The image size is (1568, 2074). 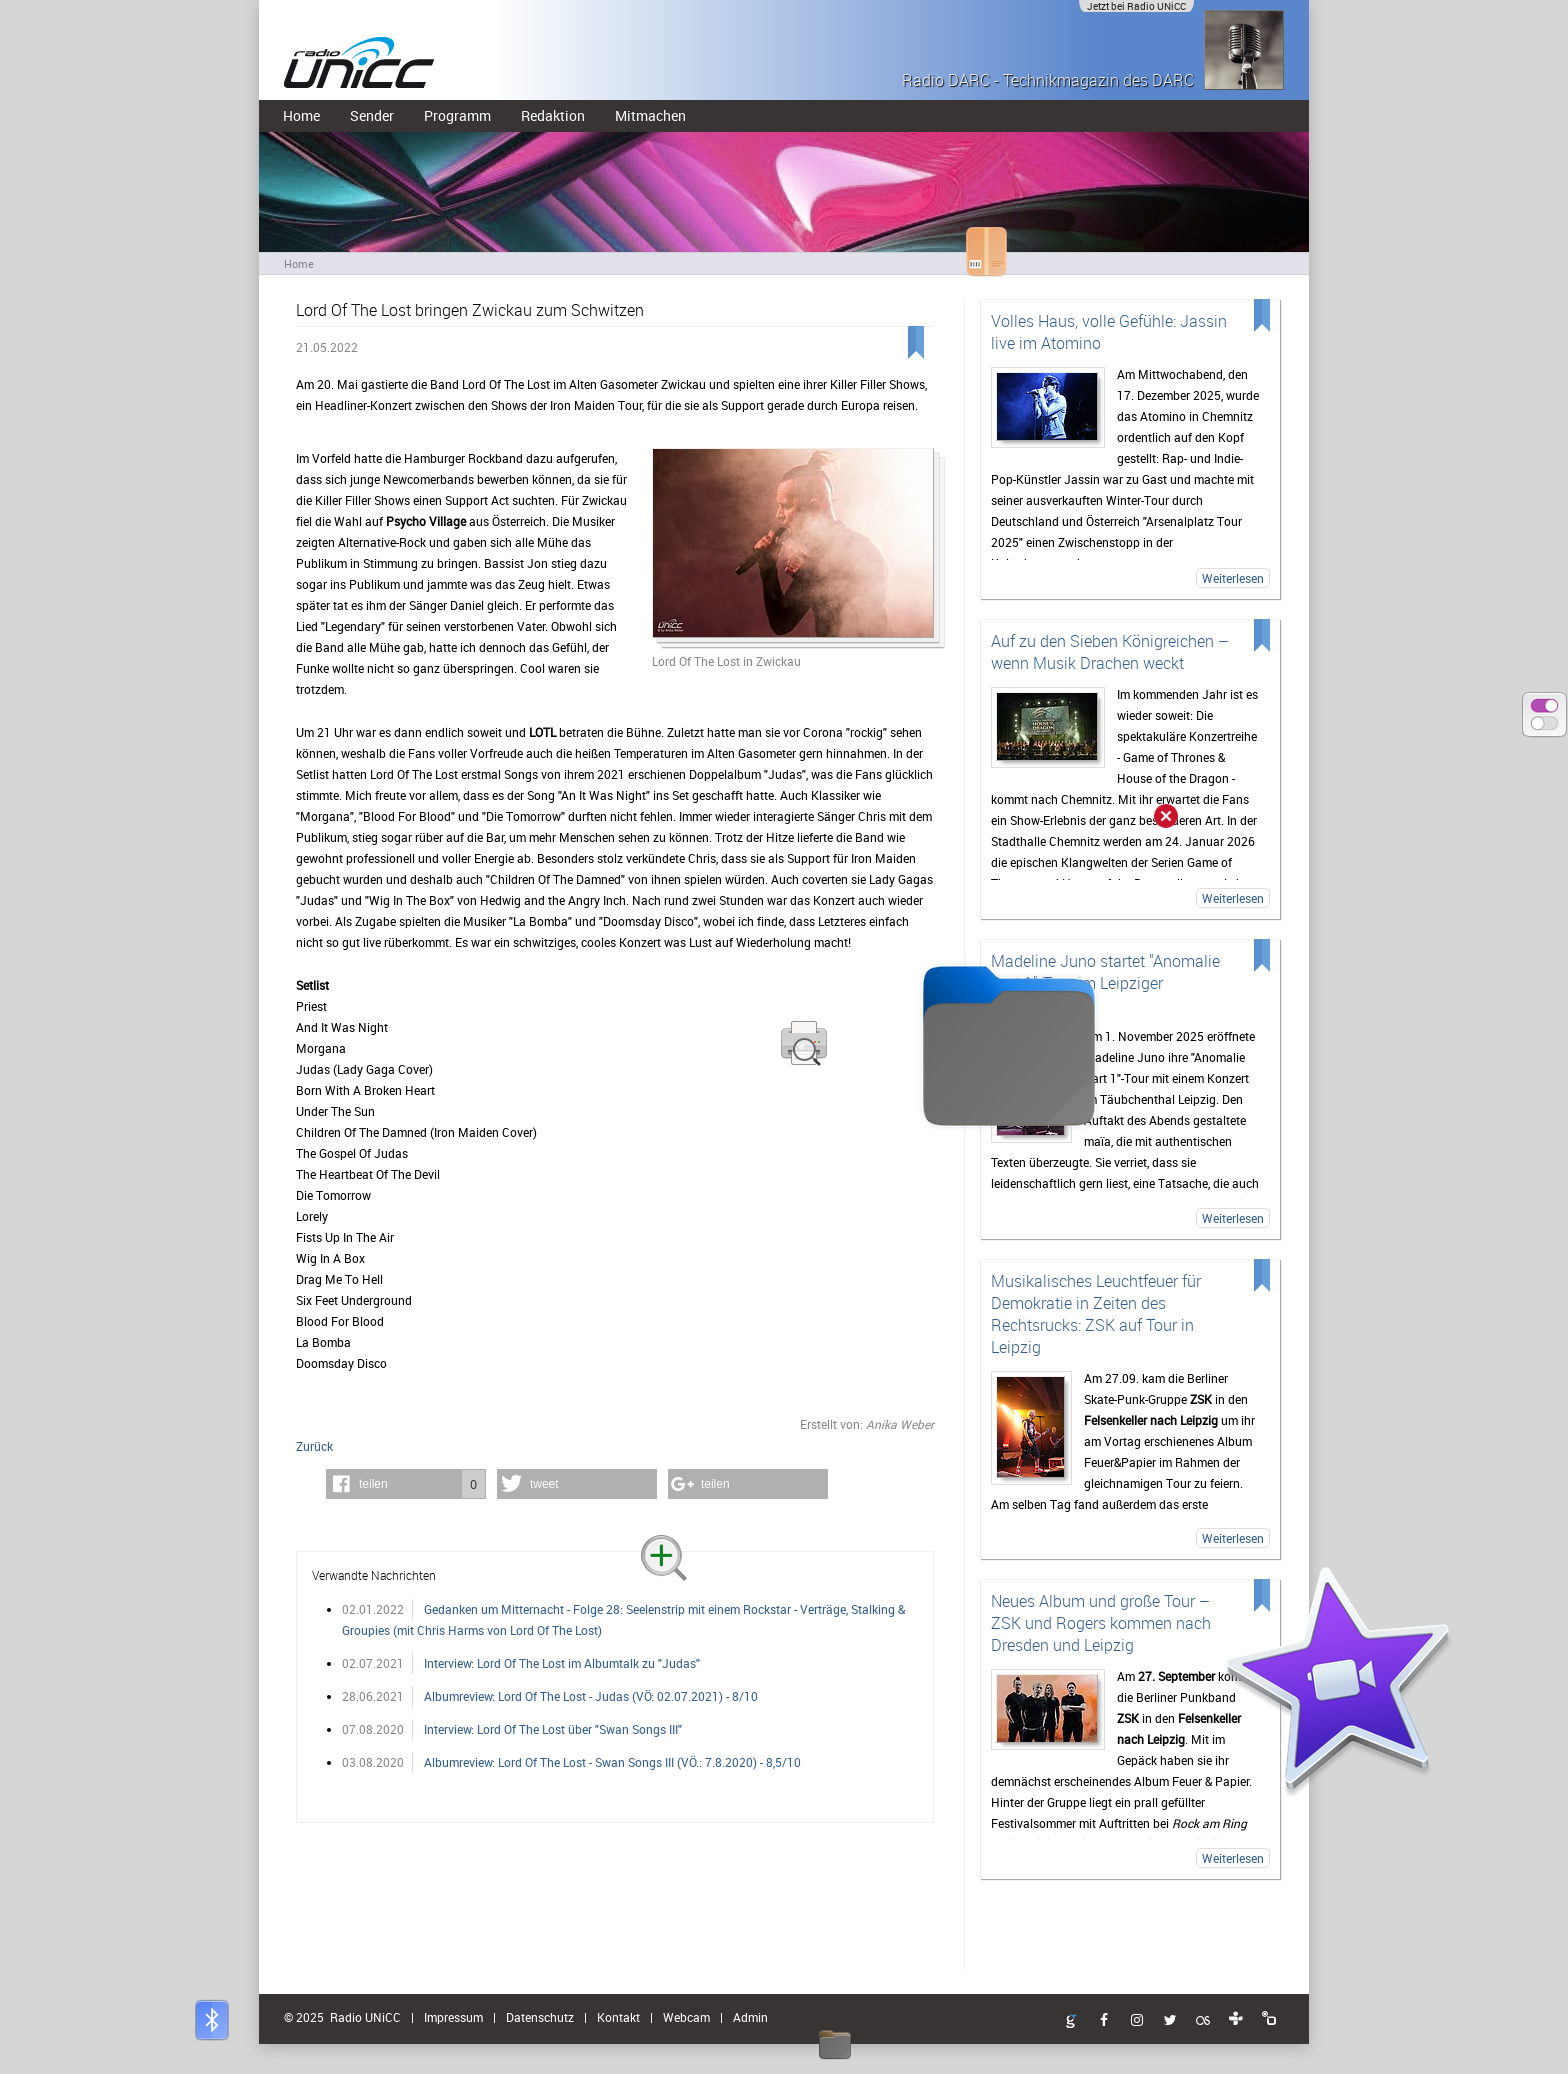 I want to click on open a folder to view its contents, so click(x=1009, y=1046).